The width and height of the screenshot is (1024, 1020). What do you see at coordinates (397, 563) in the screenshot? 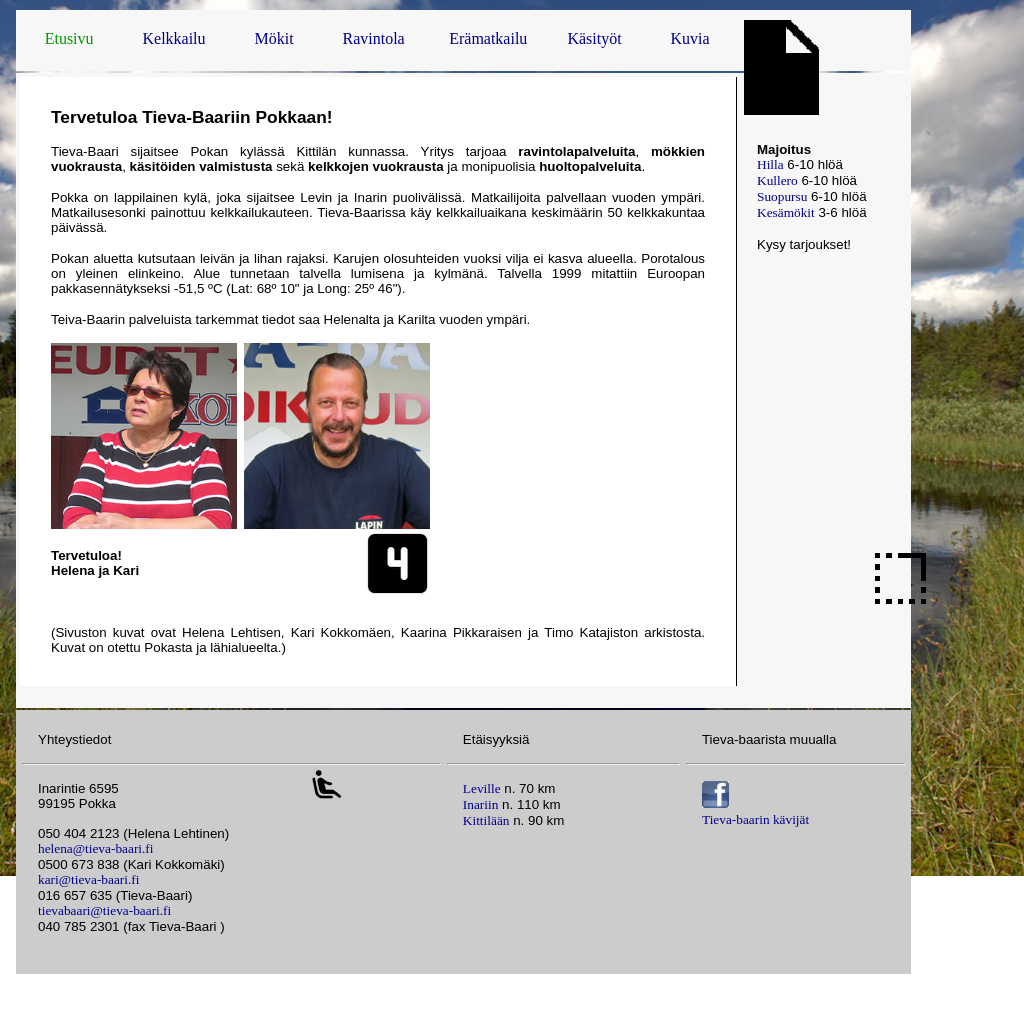
I see `select filter or preset number 4` at bounding box center [397, 563].